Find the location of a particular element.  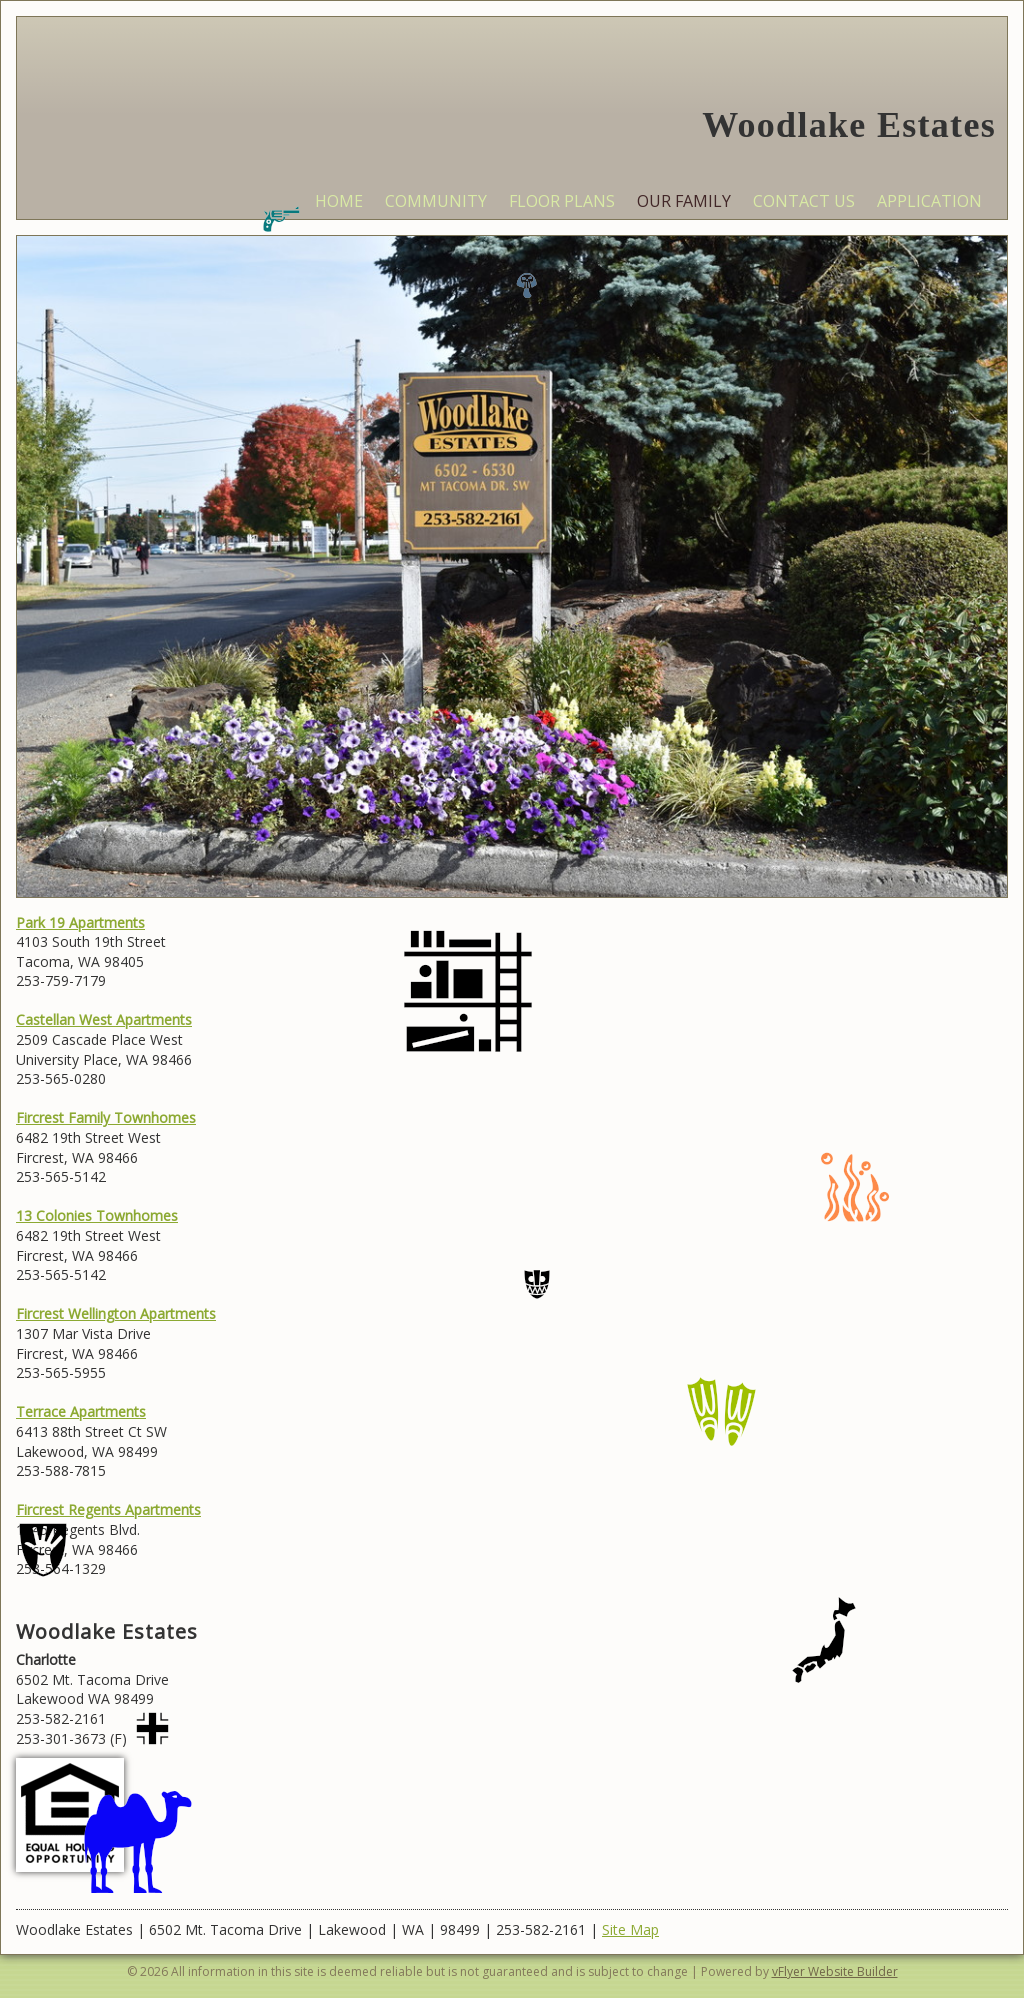

indicates aquatic or underwater environment is located at coordinates (855, 1187).